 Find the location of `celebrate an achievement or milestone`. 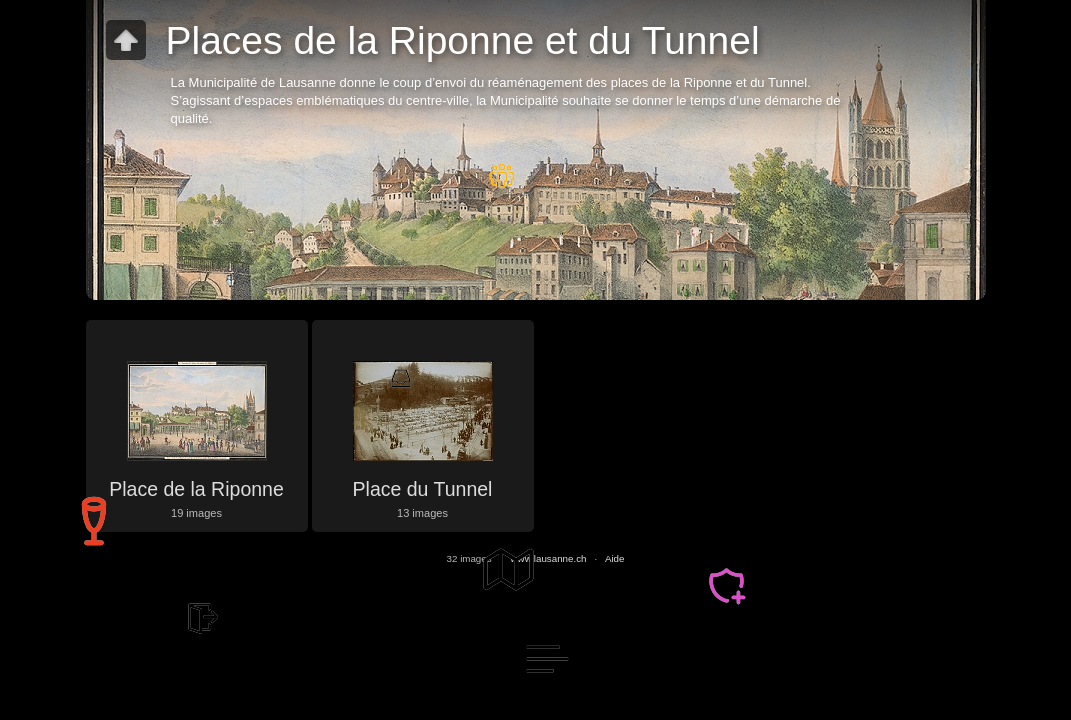

celebrate an achievement or milestone is located at coordinates (94, 521).